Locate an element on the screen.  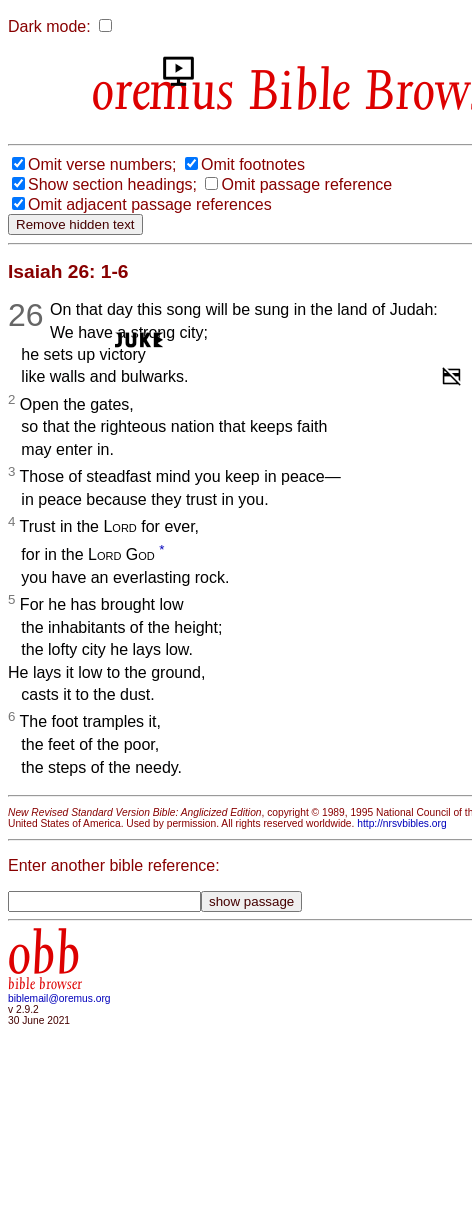
start a slideshow presentation is located at coordinates (178, 70).